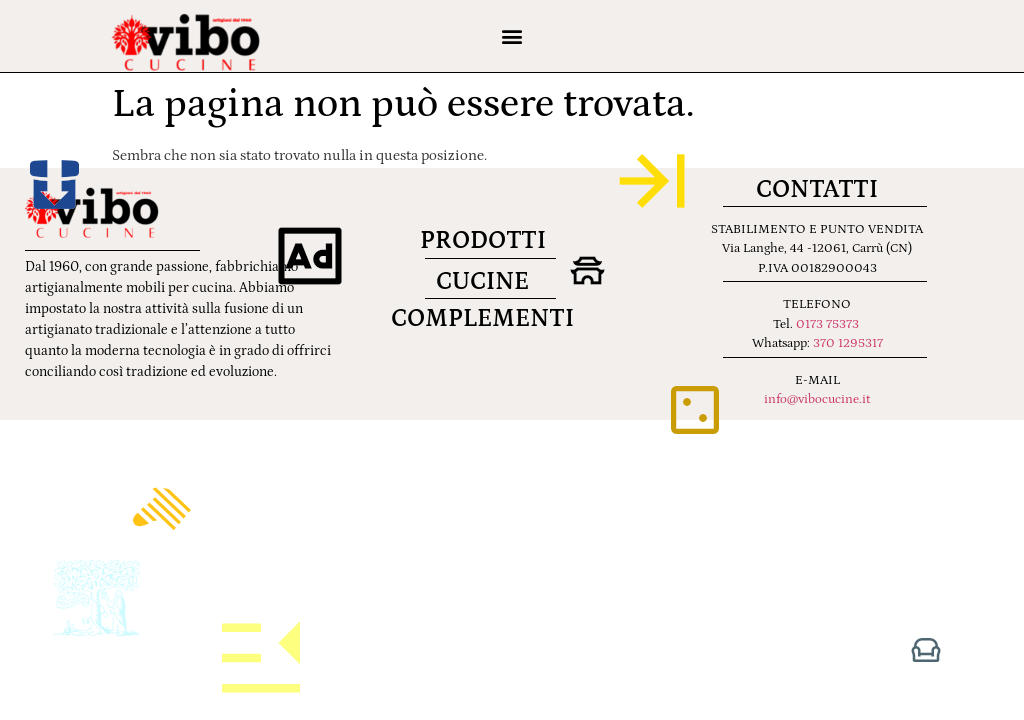 Image resolution: width=1024 pixels, height=720 pixels. I want to click on view historical landmarks or monuments, so click(587, 270).